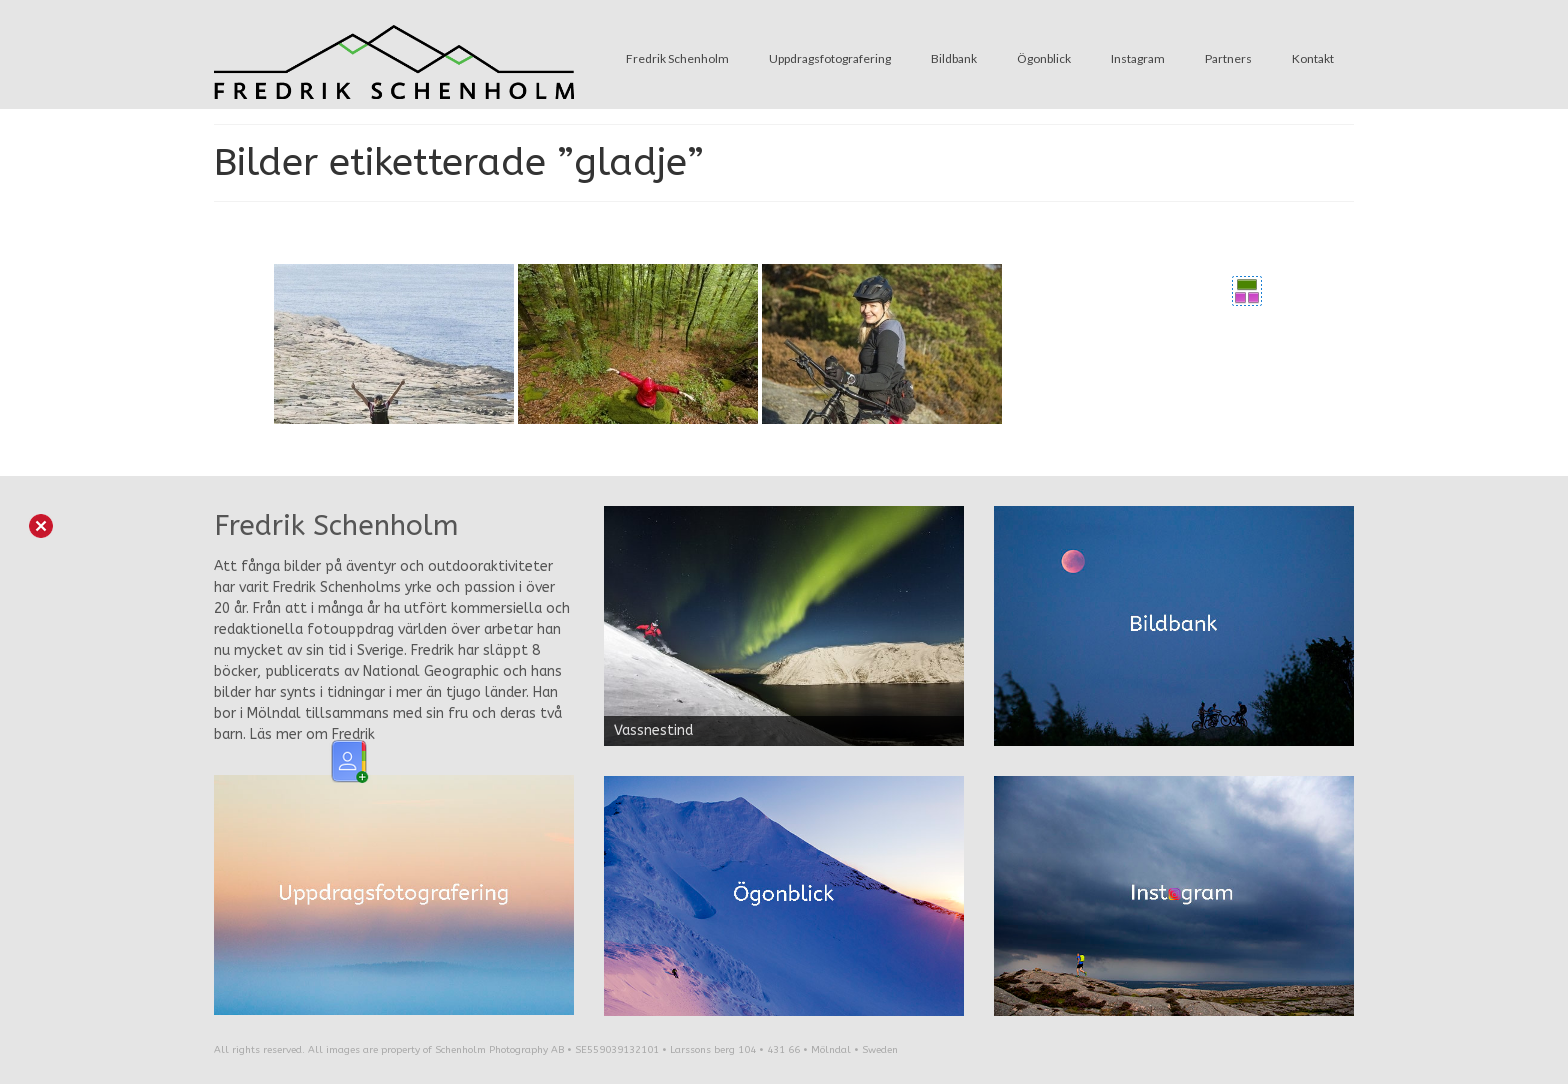  What do you see at coordinates (1247, 291) in the screenshot?
I see `select all items in the current view` at bounding box center [1247, 291].